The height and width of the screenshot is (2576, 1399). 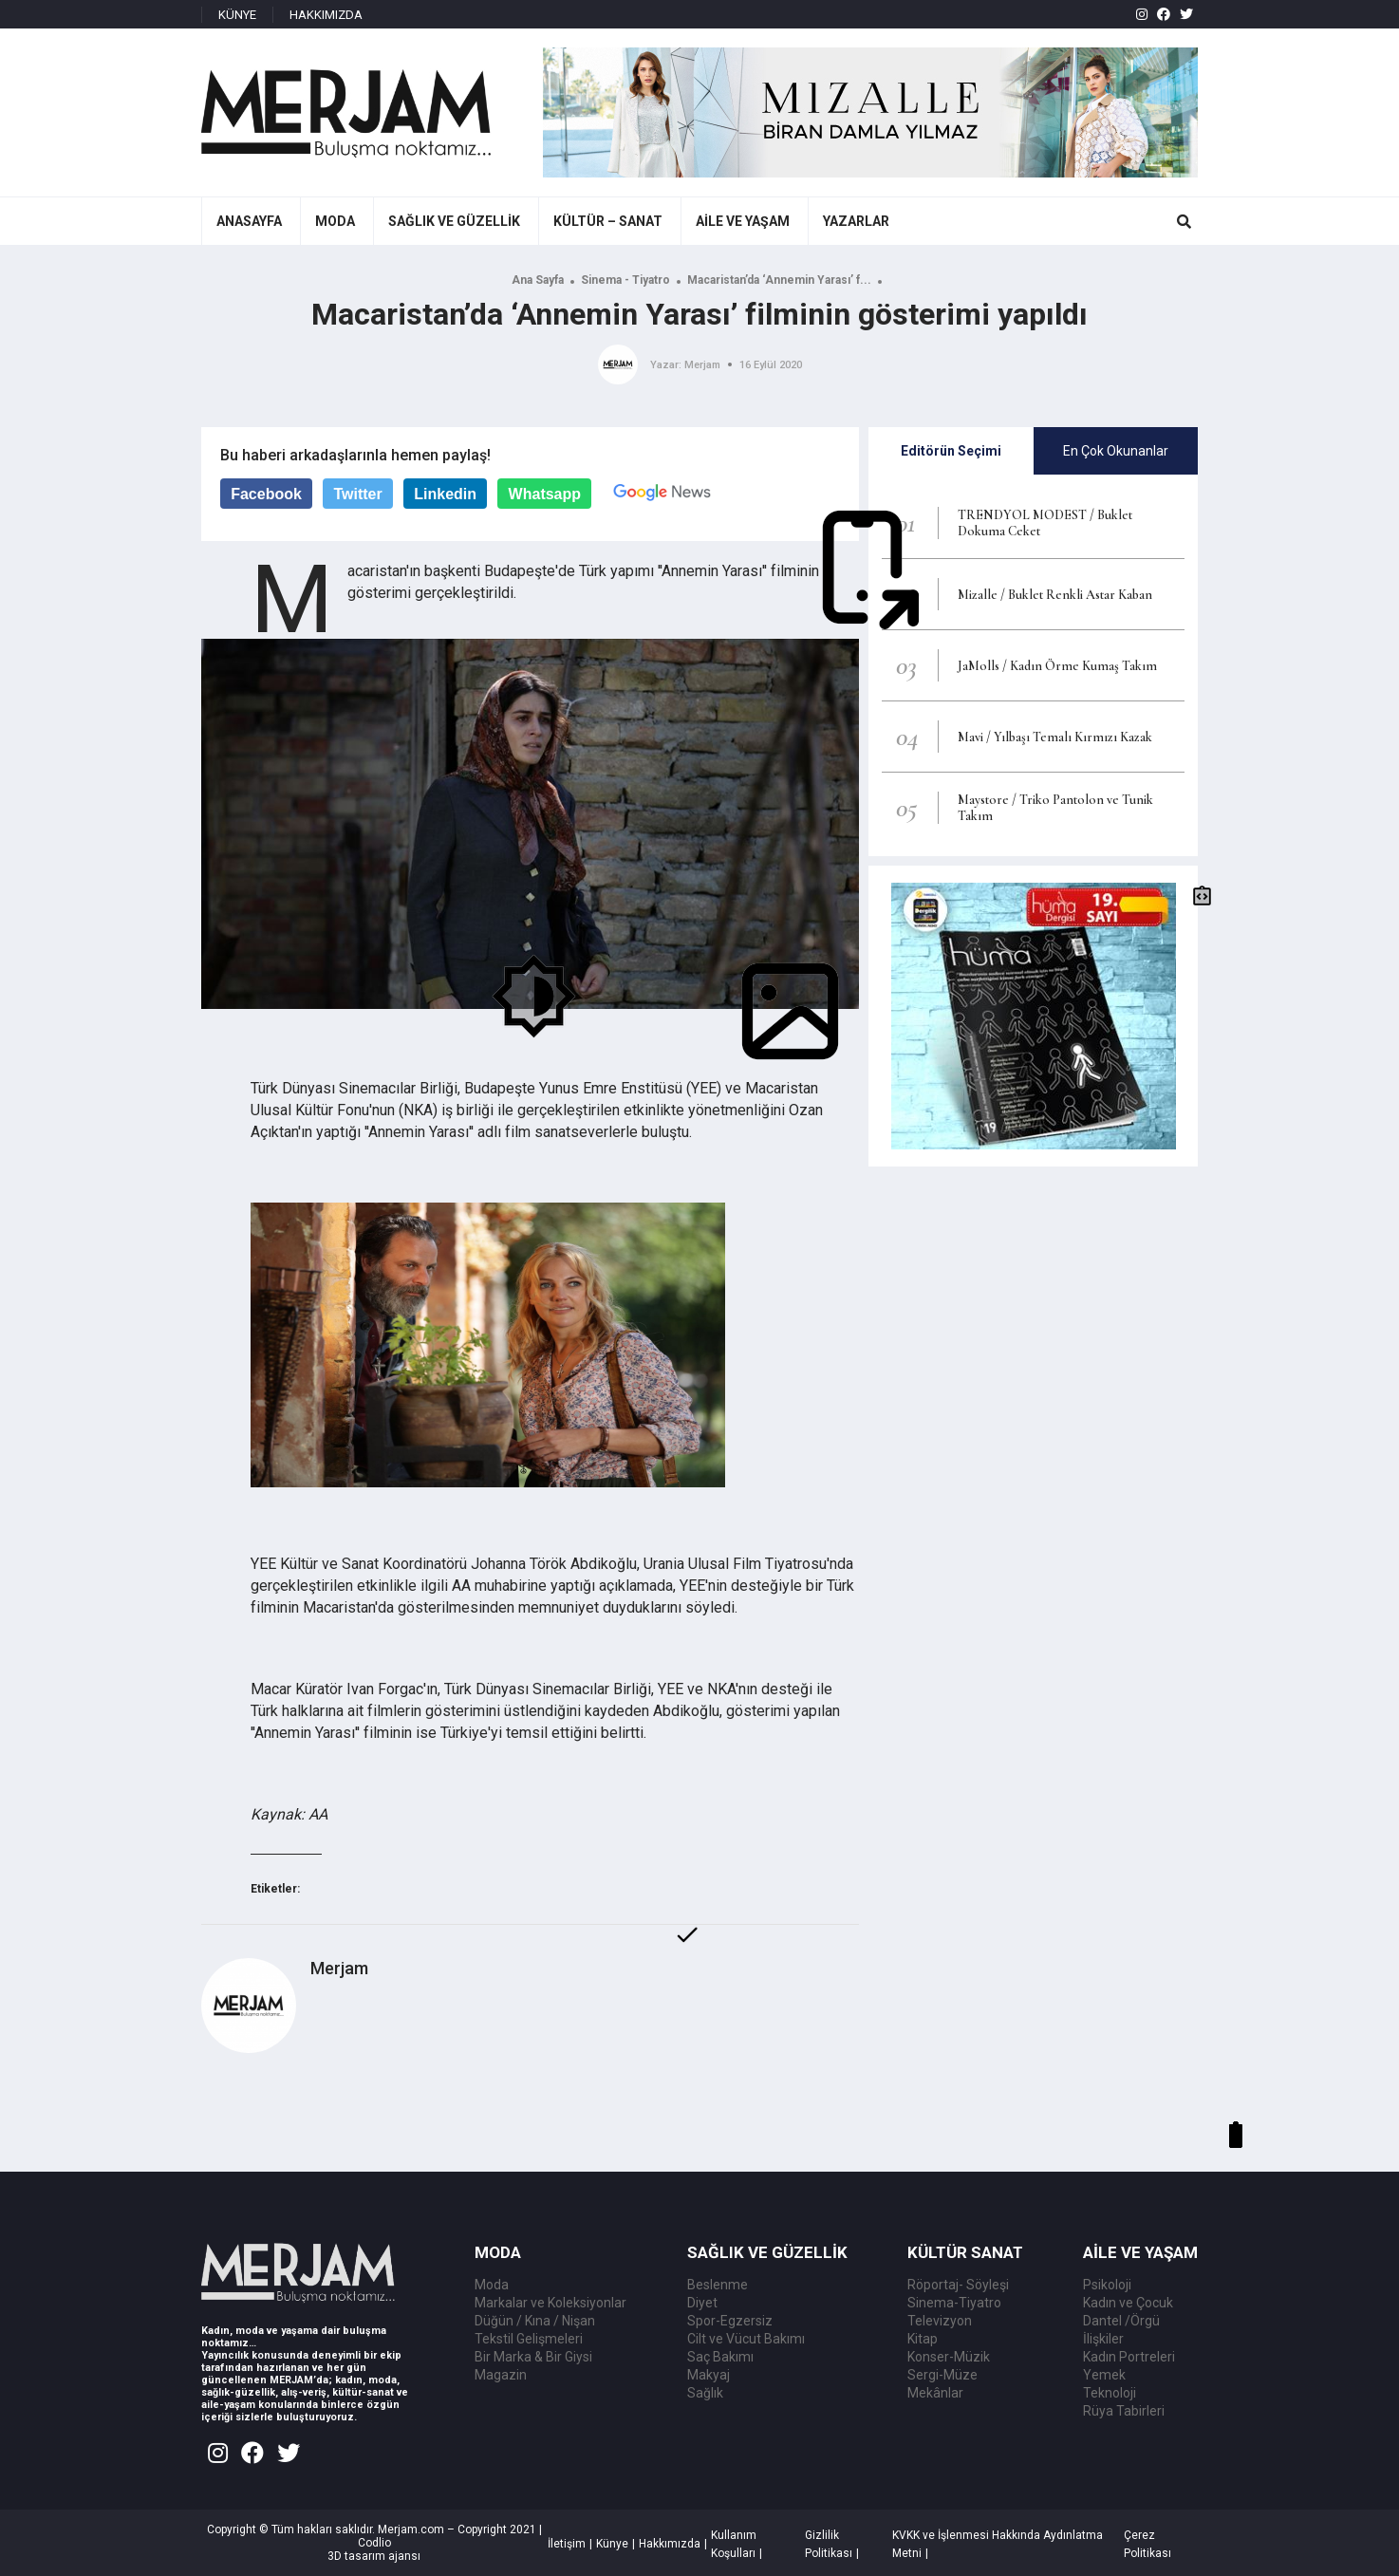 What do you see at coordinates (687, 1934) in the screenshot?
I see `confirm or submit an action` at bounding box center [687, 1934].